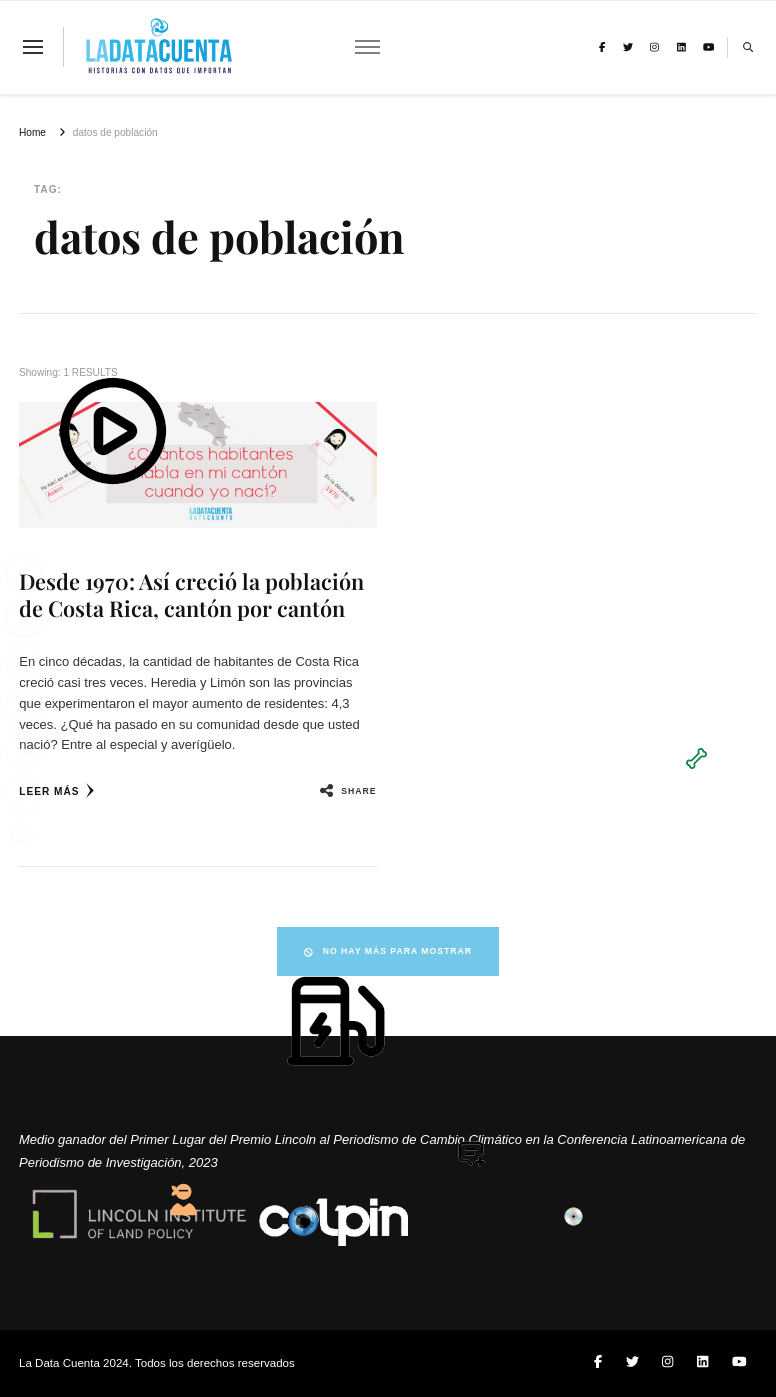 The image size is (776, 1397). I want to click on switch to incognito or private mode, so click(183, 1199).